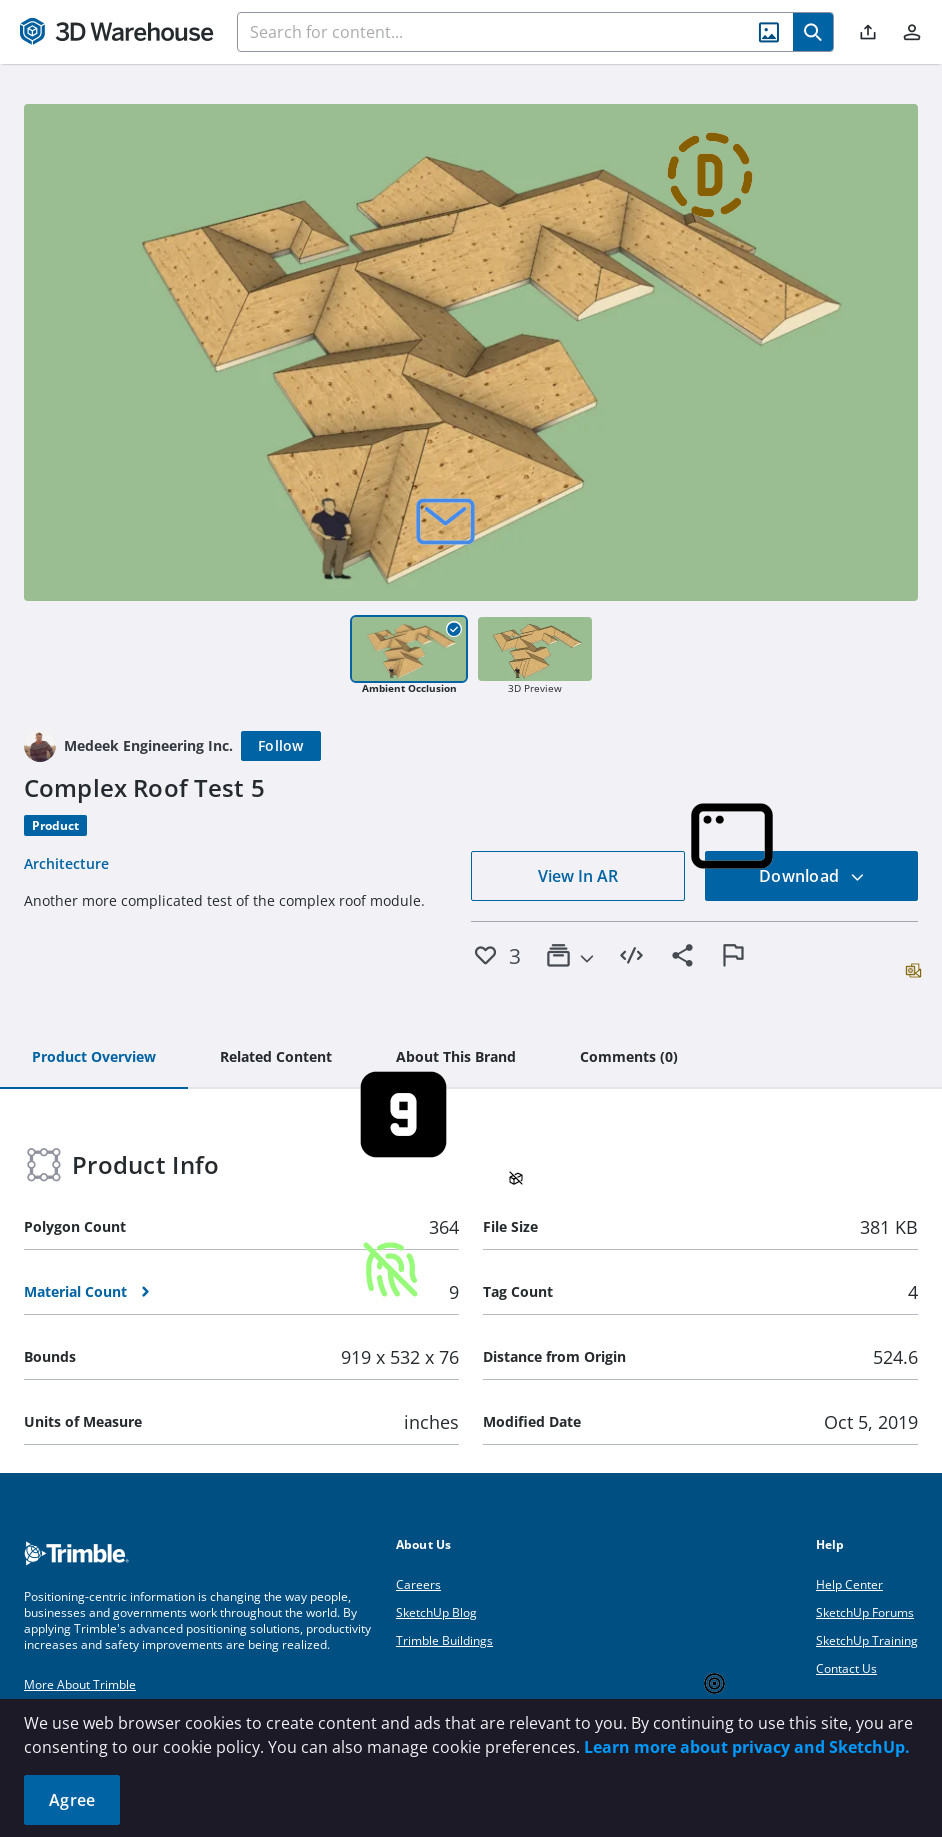  Describe the element at coordinates (714, 1683) in the screenshot. I see `set a goal or target` at that location.